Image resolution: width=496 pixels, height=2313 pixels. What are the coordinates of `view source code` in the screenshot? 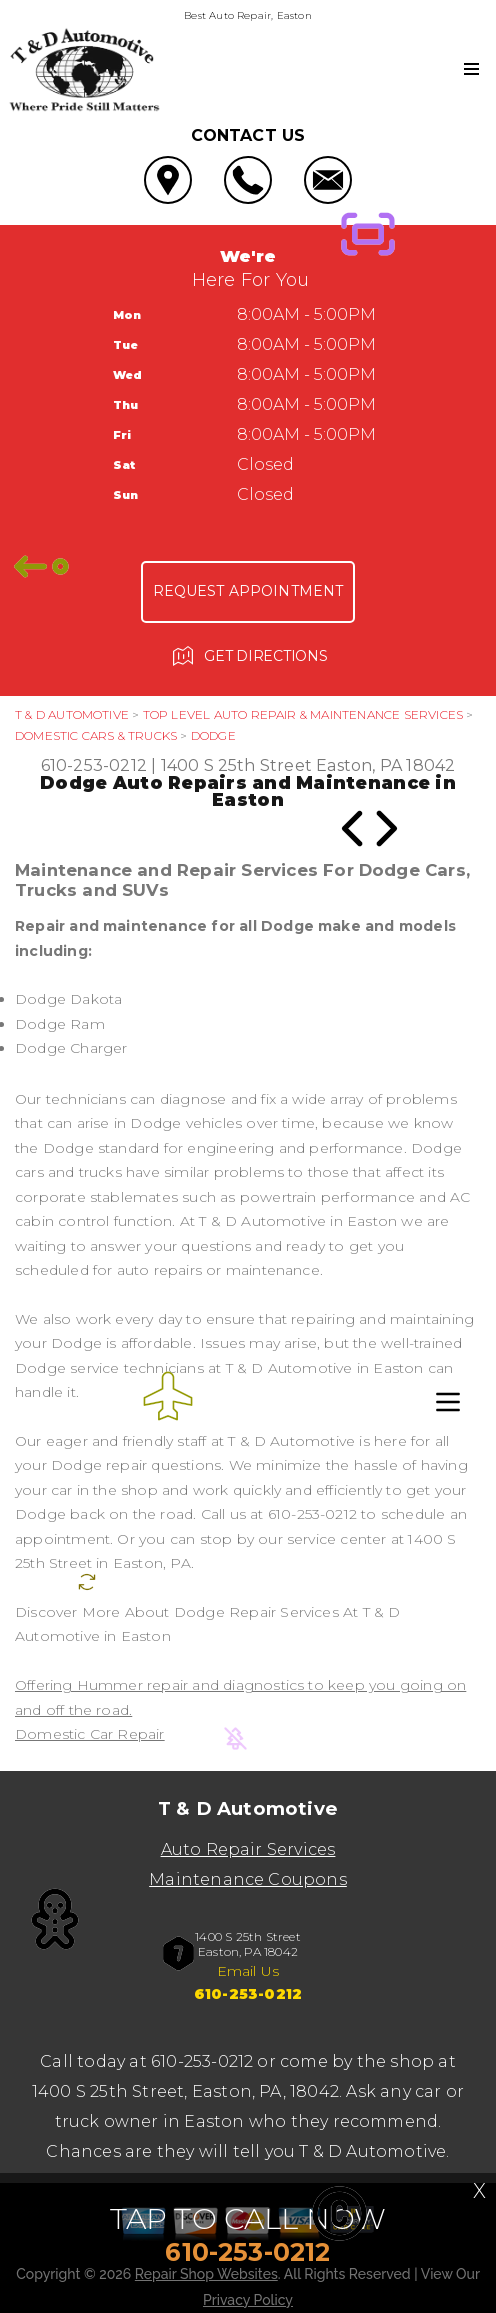 It's located at (369, 828).